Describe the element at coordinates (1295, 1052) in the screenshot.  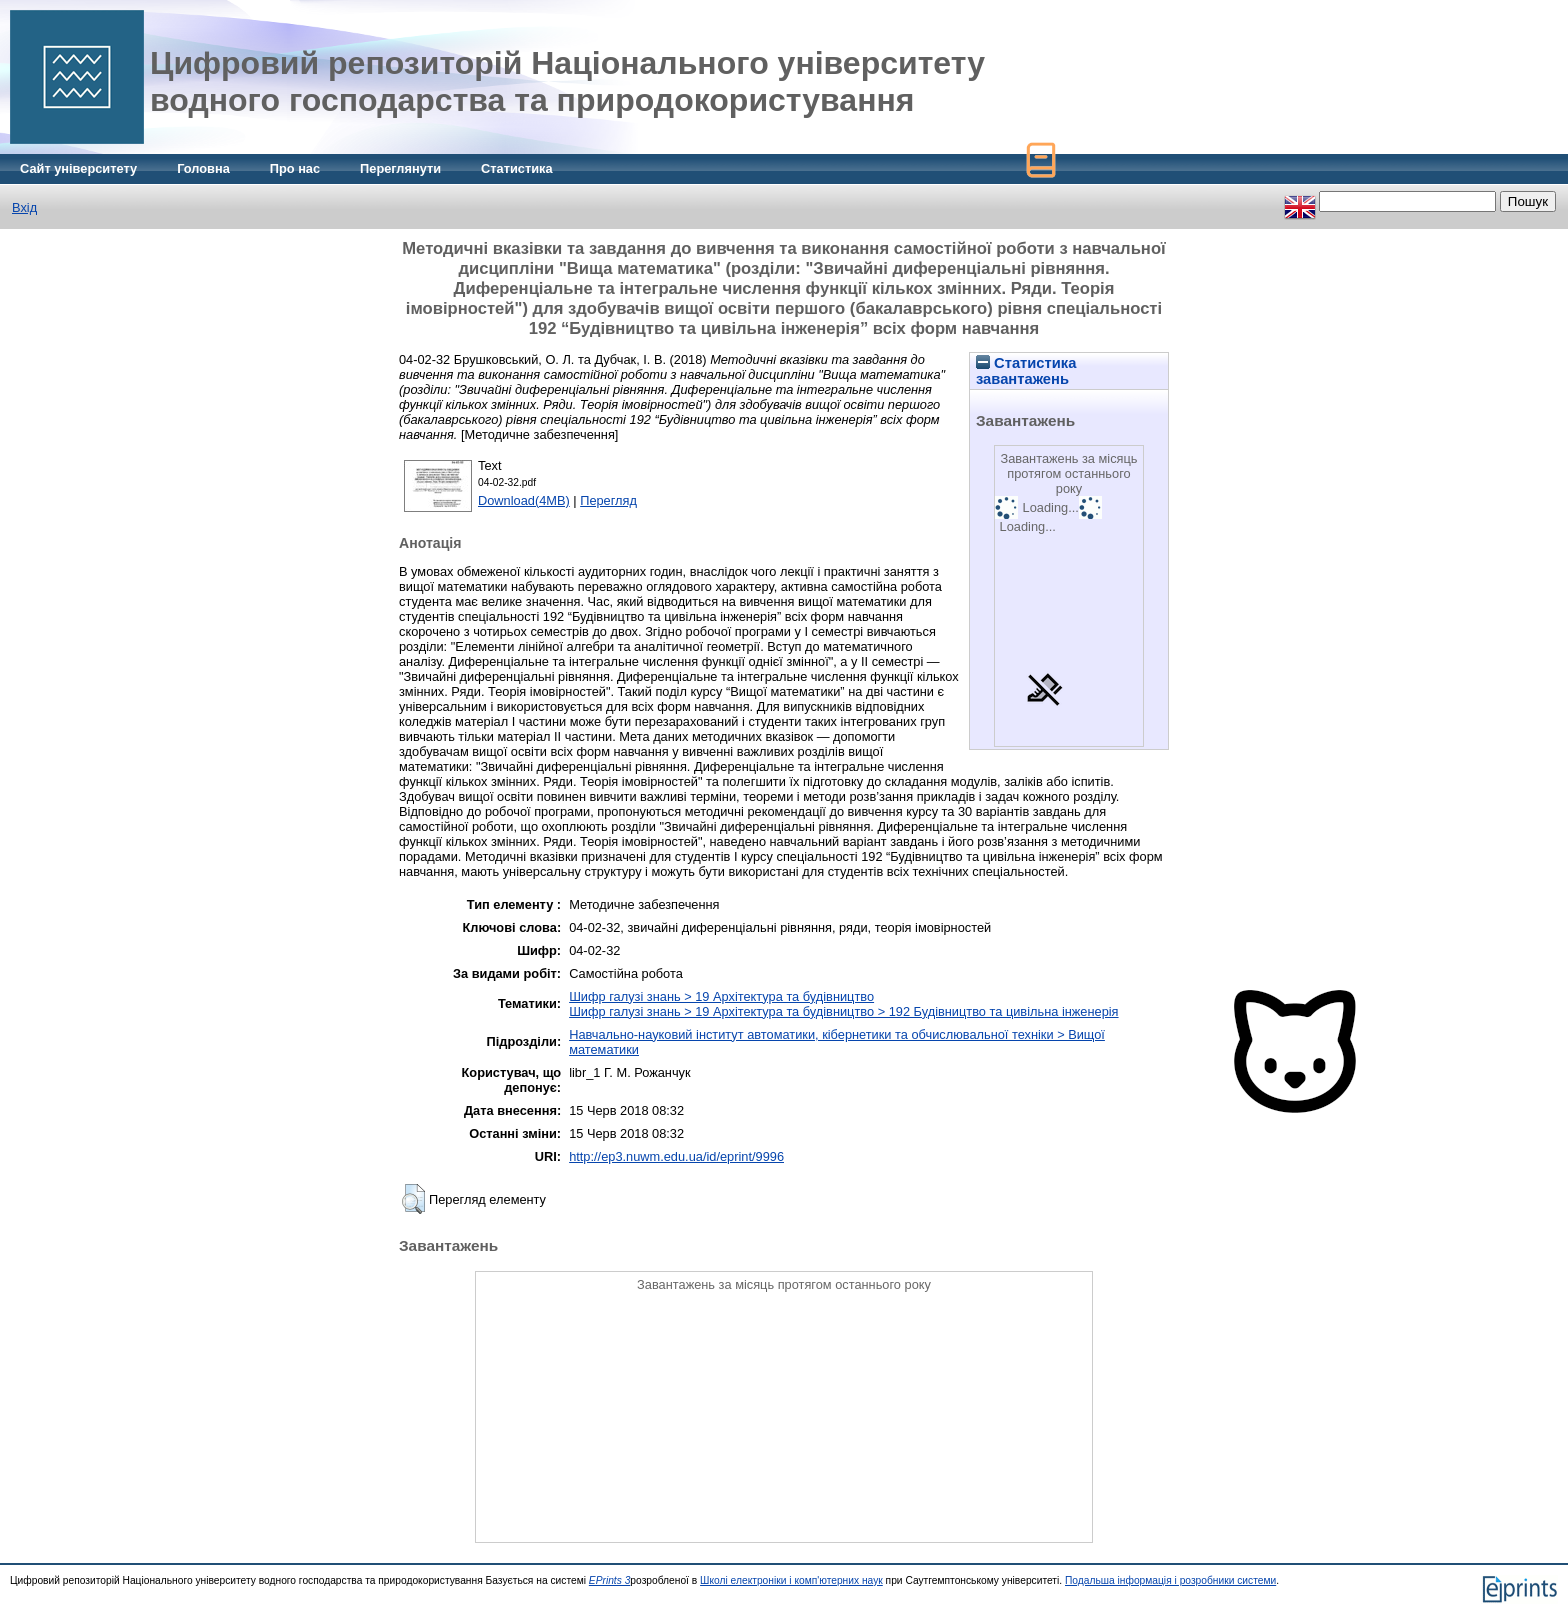
I see `access pet-related features or settings` at that location.